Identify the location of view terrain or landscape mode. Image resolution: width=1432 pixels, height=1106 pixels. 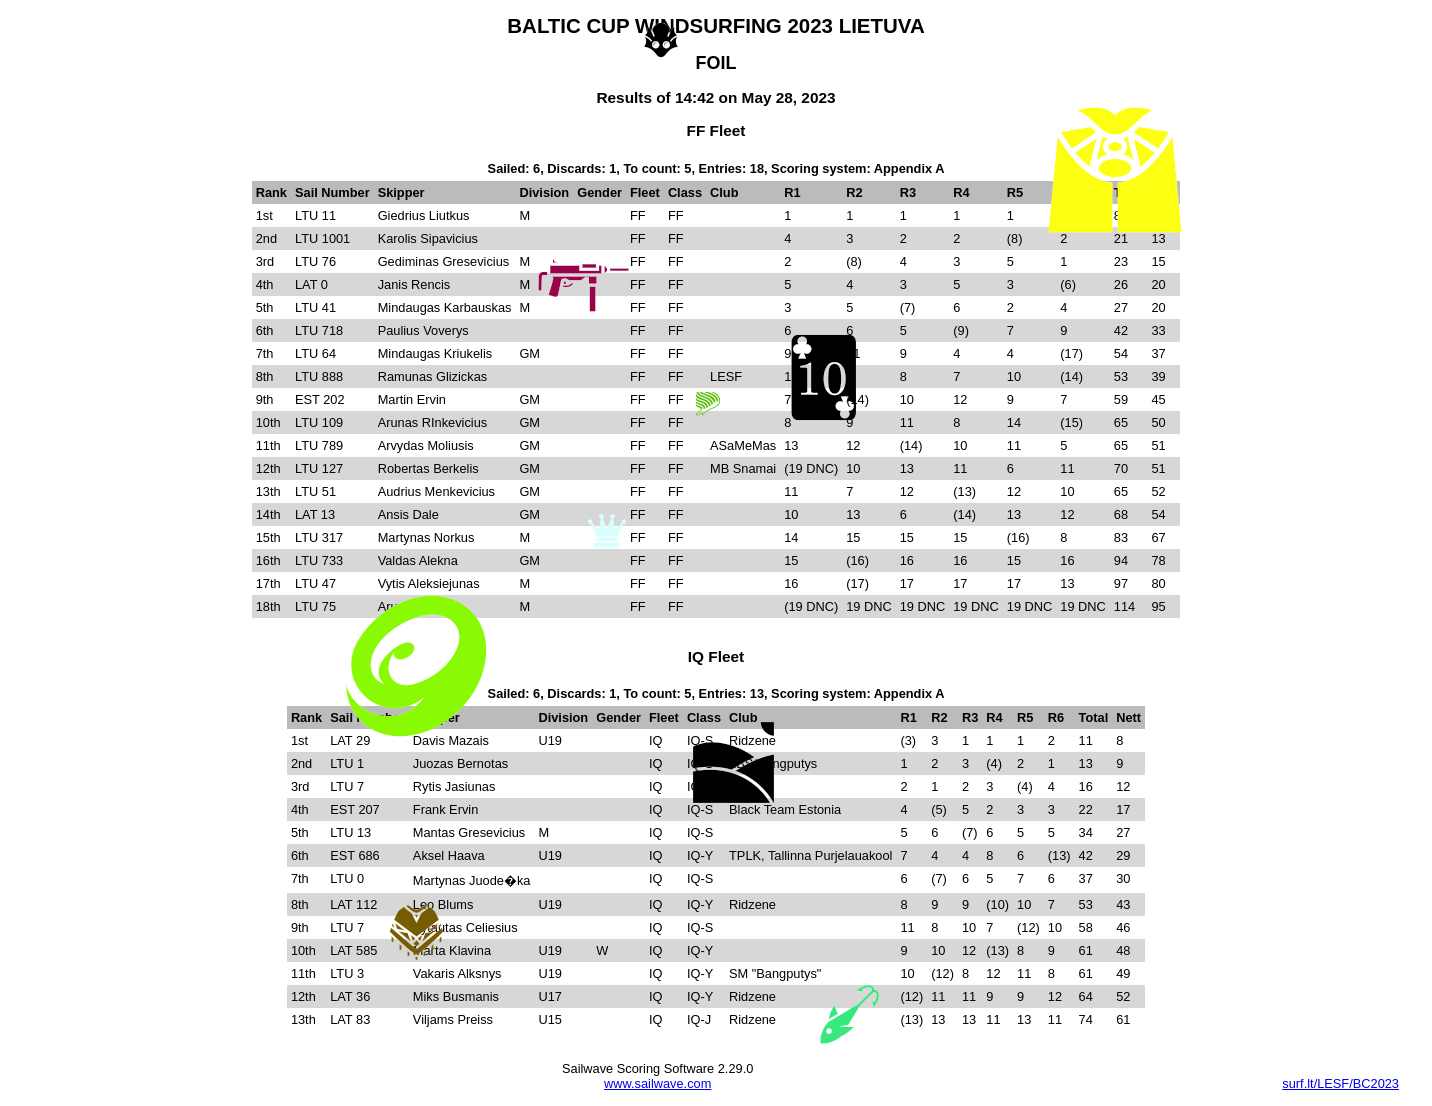
(733, 762).